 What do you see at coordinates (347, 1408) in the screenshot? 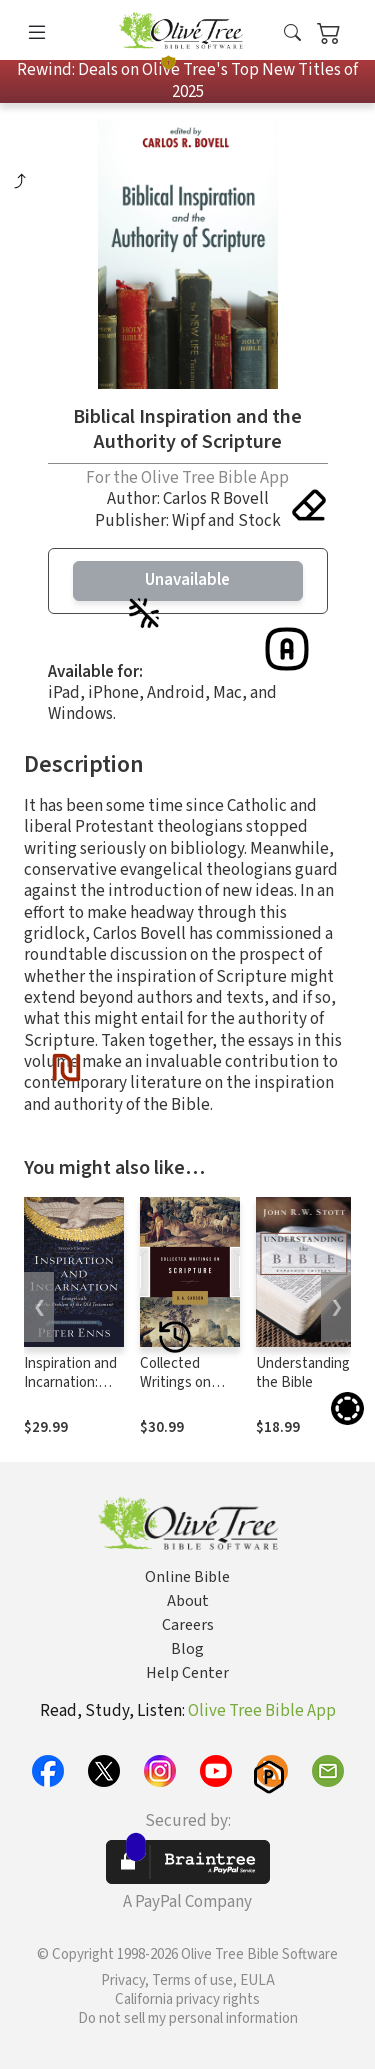
I see `draft issue in your activity feed` at bounding box center [347, 1408].